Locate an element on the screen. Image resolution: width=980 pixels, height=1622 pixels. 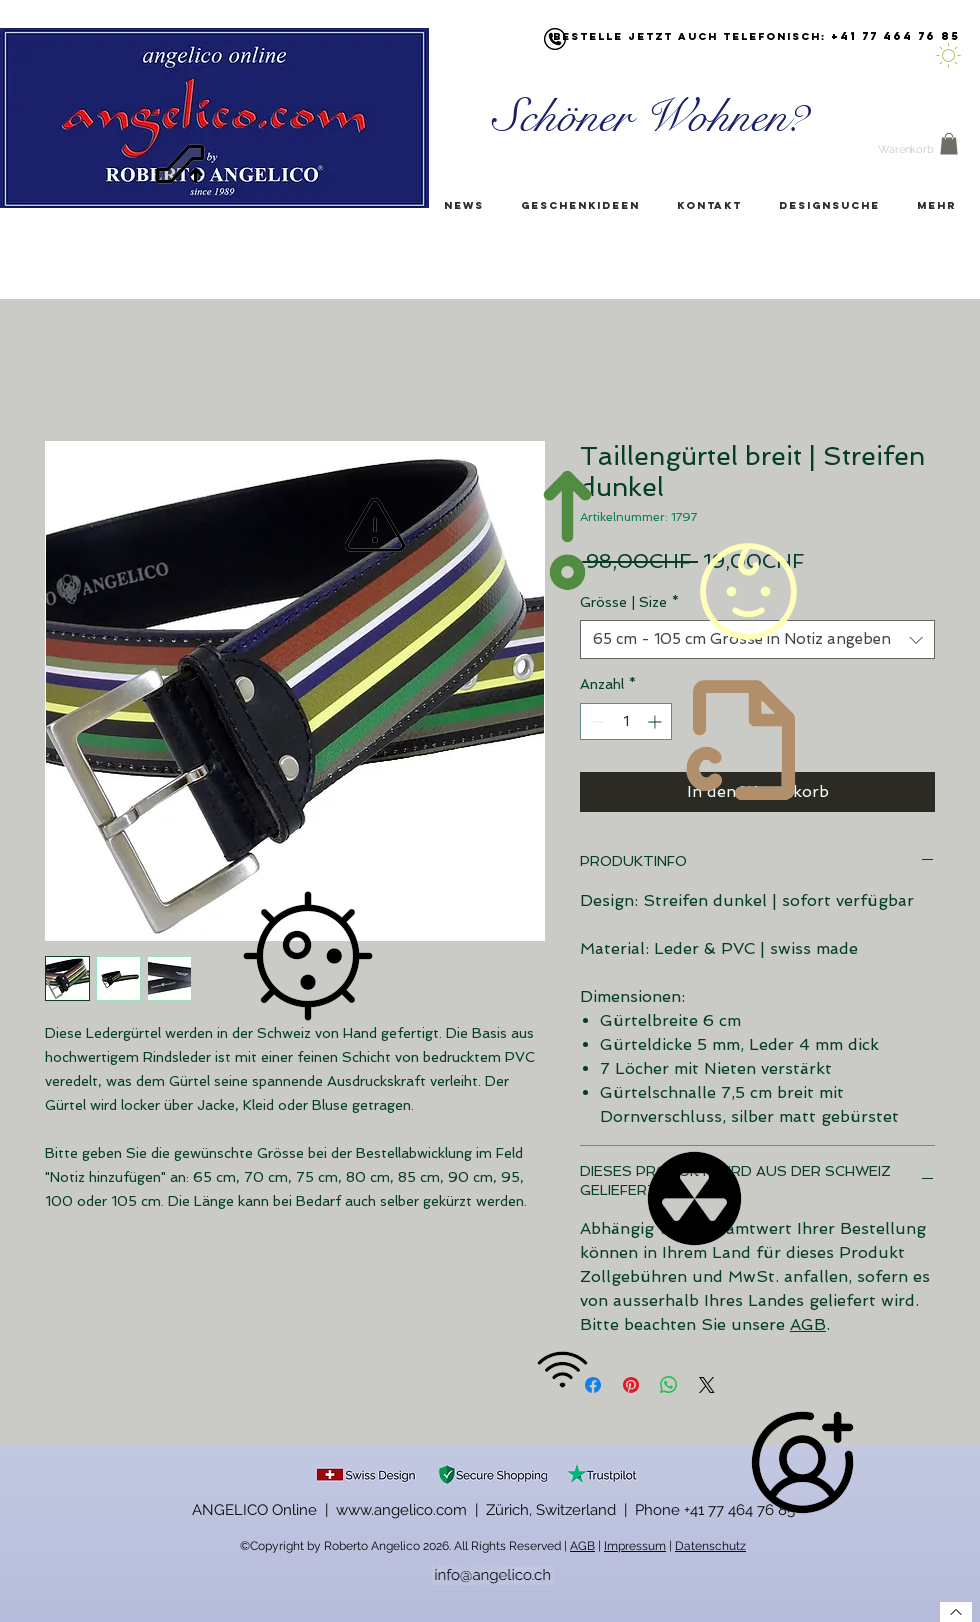
open a C programming language file is located at coordinates (744, 740).